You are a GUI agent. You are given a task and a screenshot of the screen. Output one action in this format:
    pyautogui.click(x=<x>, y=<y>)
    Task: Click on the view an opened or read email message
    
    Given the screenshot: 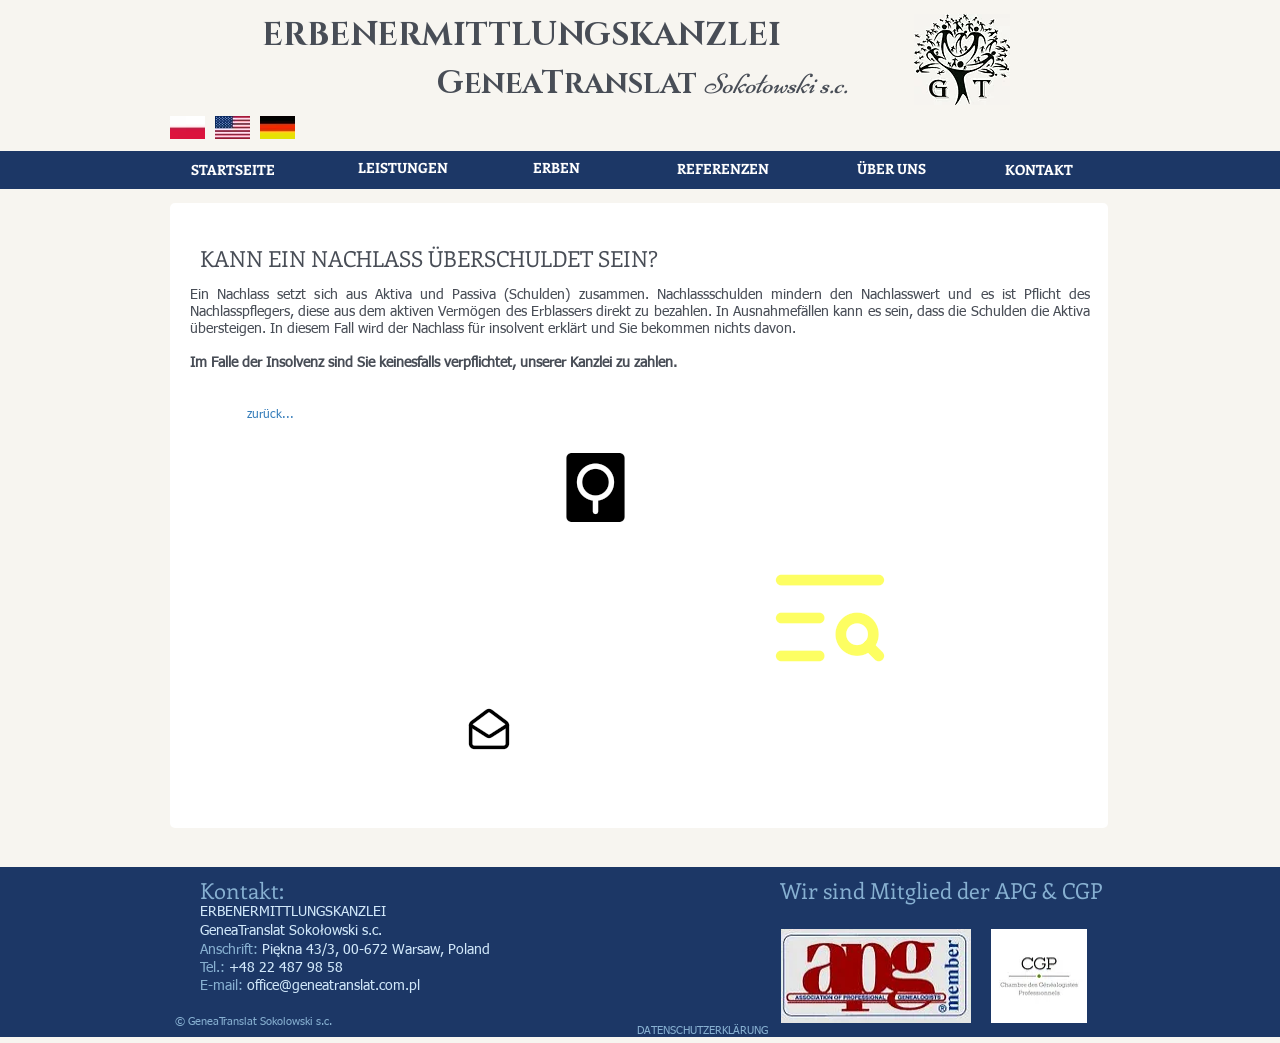 What is the action you would take?
    pyautogui.click(x=489, y=729)
    